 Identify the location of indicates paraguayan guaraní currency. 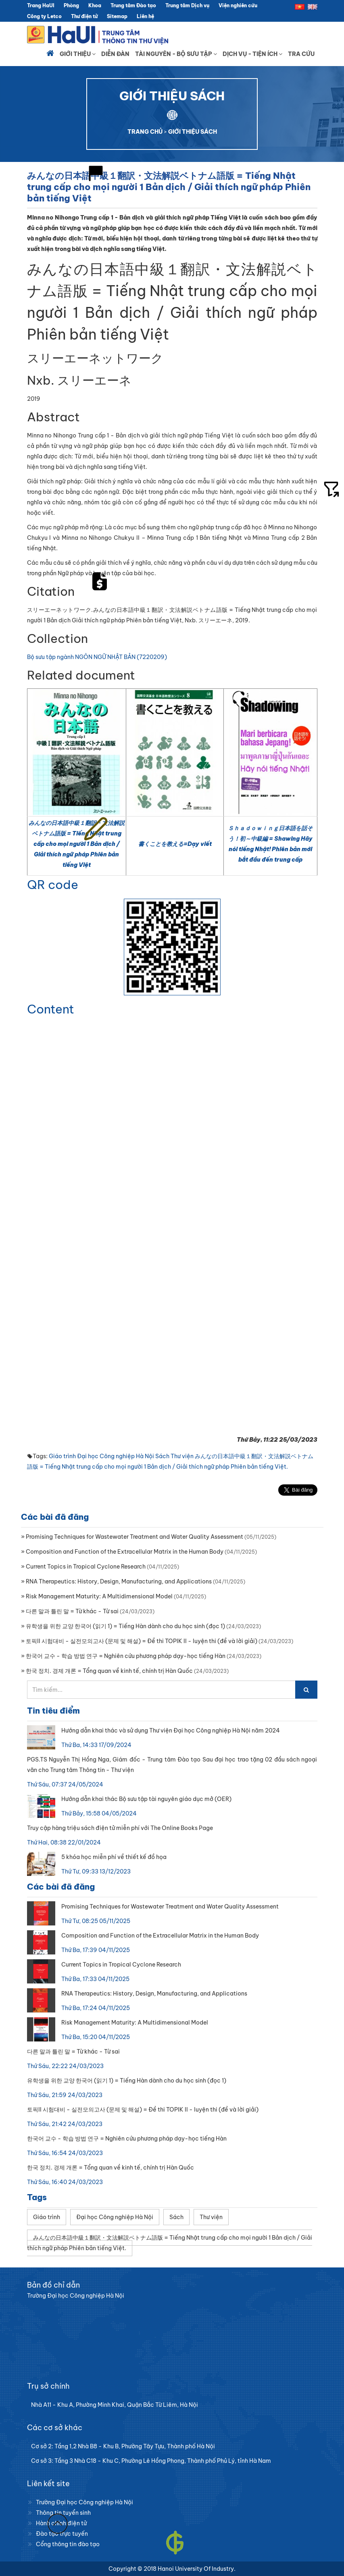
(175, 2543).